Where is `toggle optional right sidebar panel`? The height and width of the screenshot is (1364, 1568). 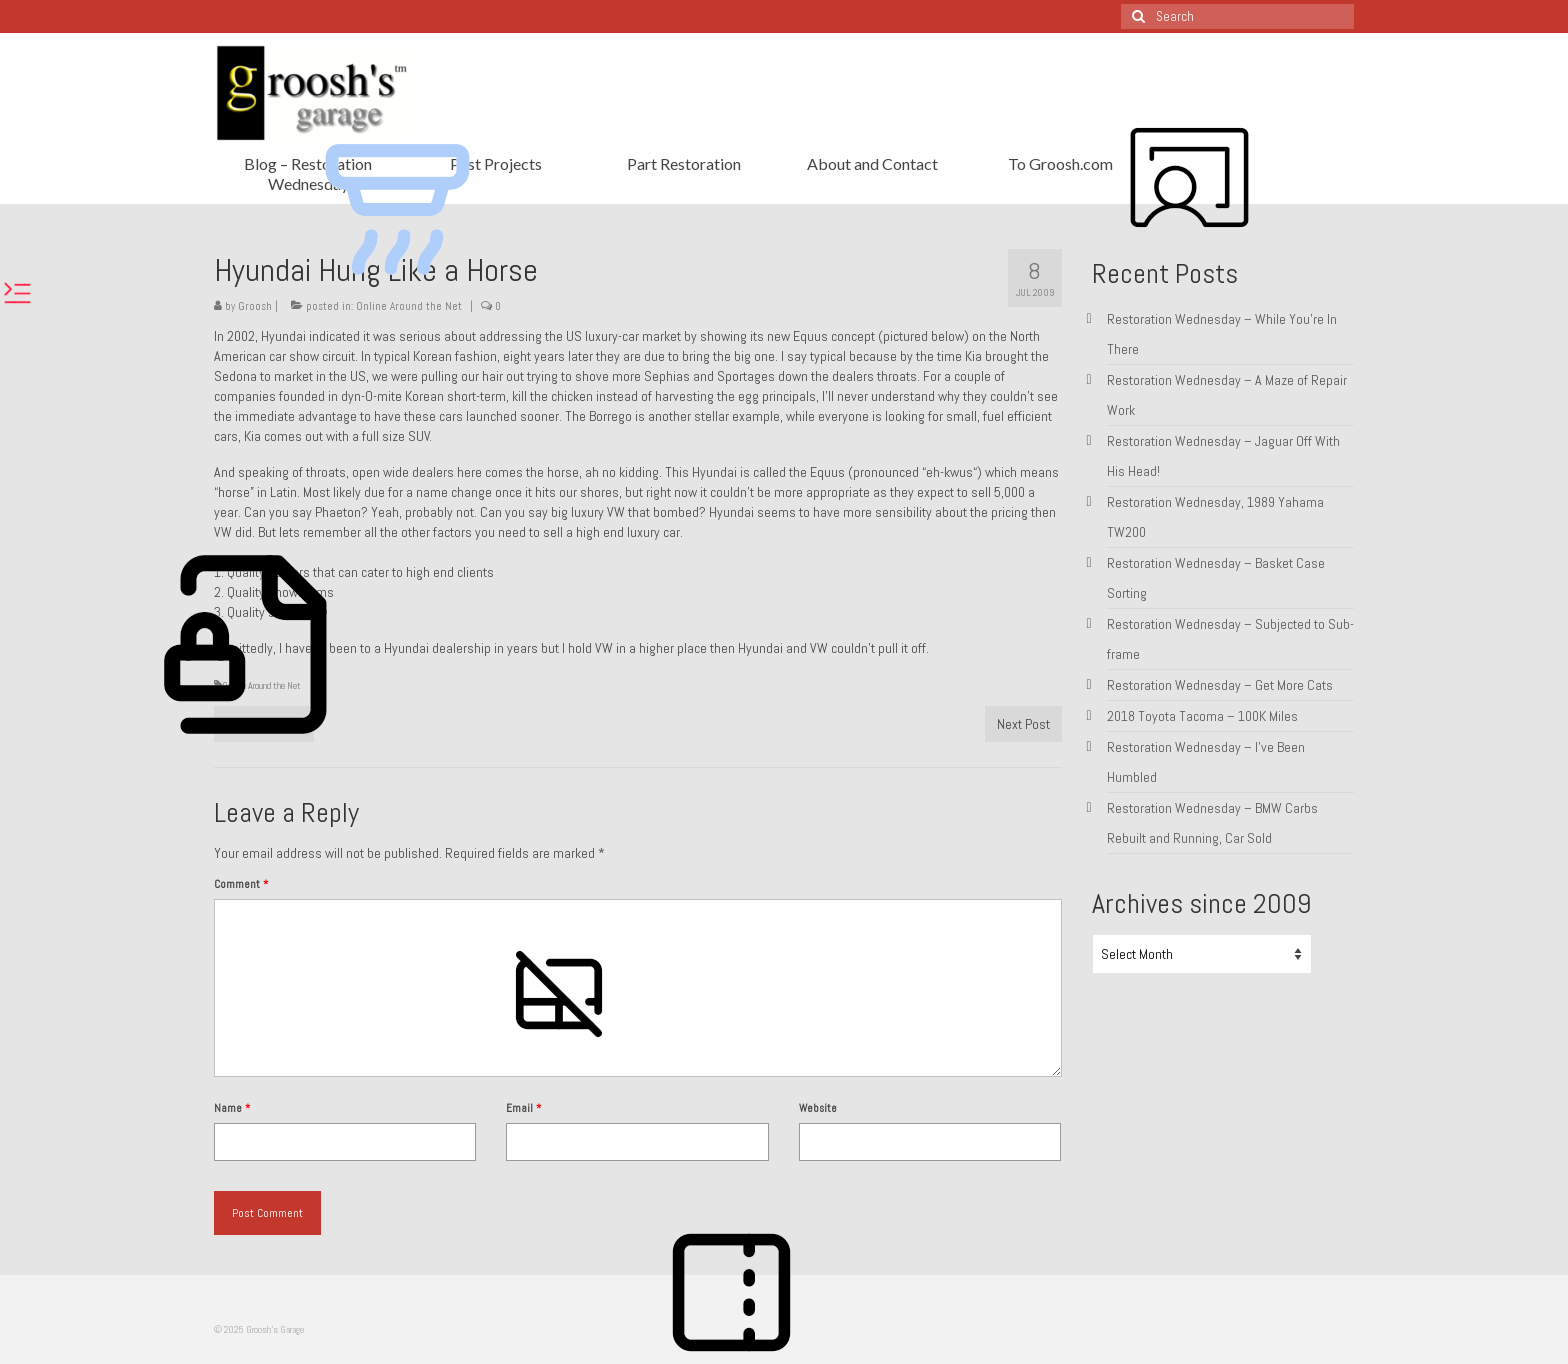
toggle optional right sidebar panel is located at coordinates (731, 1292).